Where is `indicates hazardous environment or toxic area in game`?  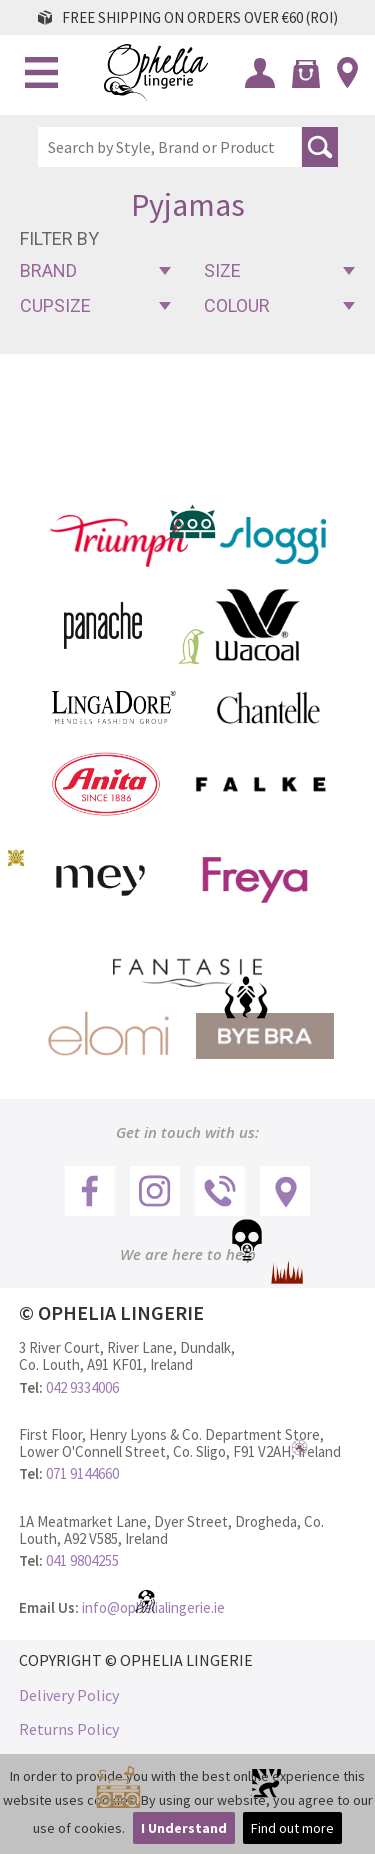
indicates hazardous environment or toxic area in game is located at coordinates (247, 1240).